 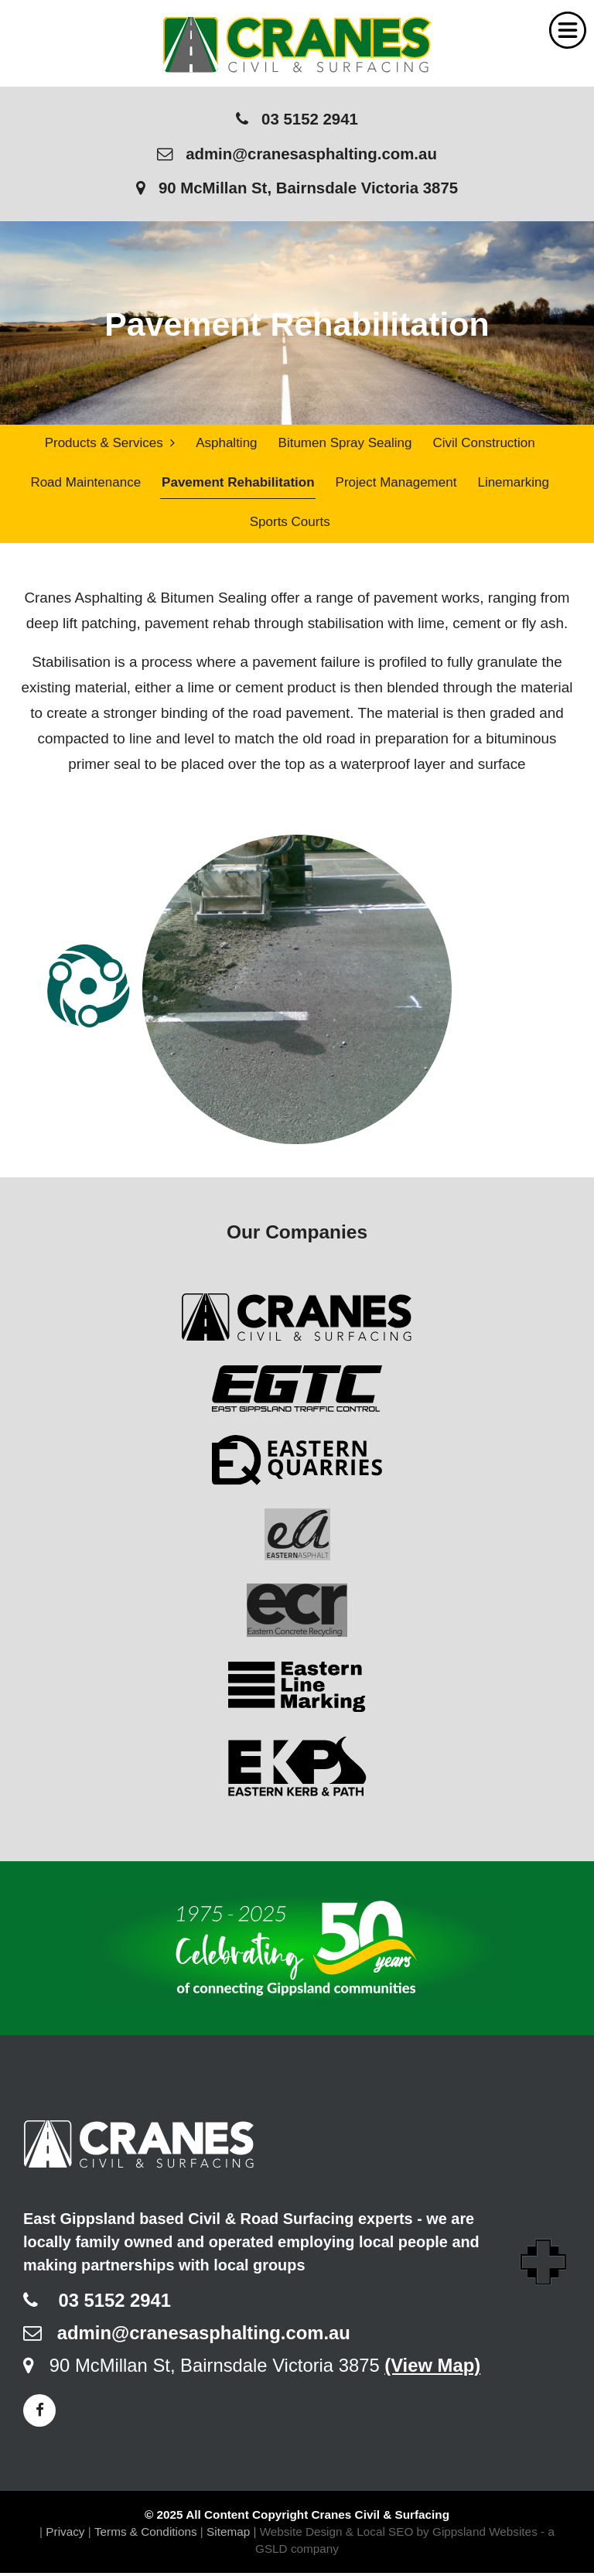 I want to click on access health or medical features, so click(x=543, y=2261).